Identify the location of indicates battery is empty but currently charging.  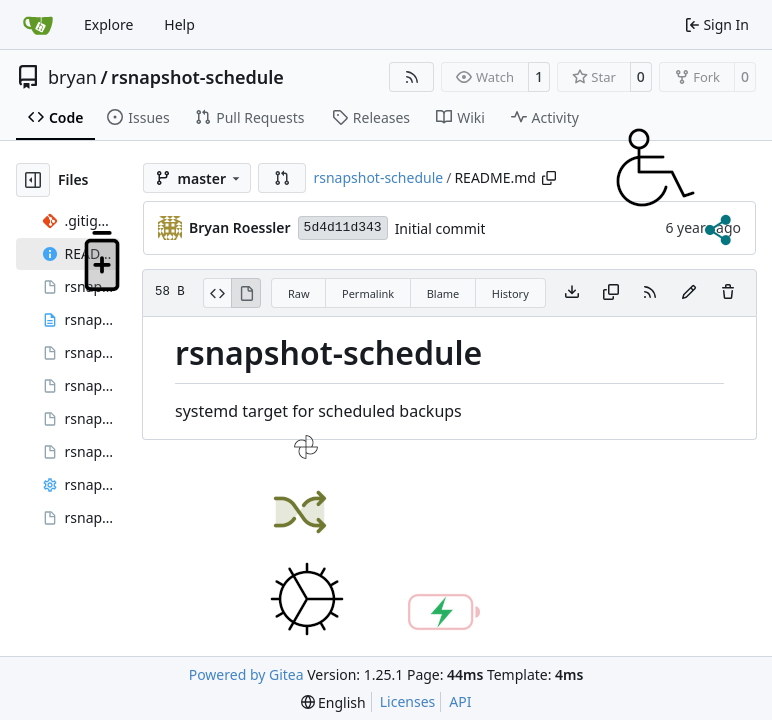
(444, 612).